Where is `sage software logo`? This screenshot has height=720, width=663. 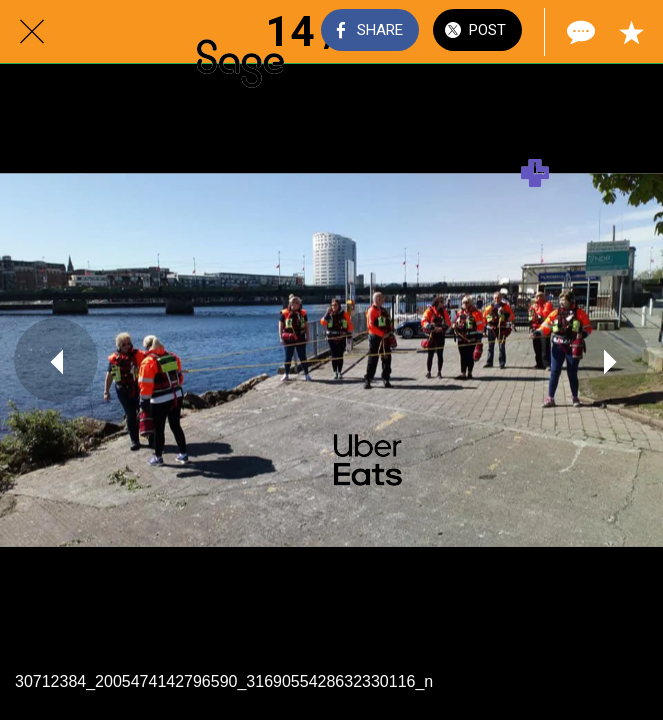
sage software logo is located at coordinates (240, 63).